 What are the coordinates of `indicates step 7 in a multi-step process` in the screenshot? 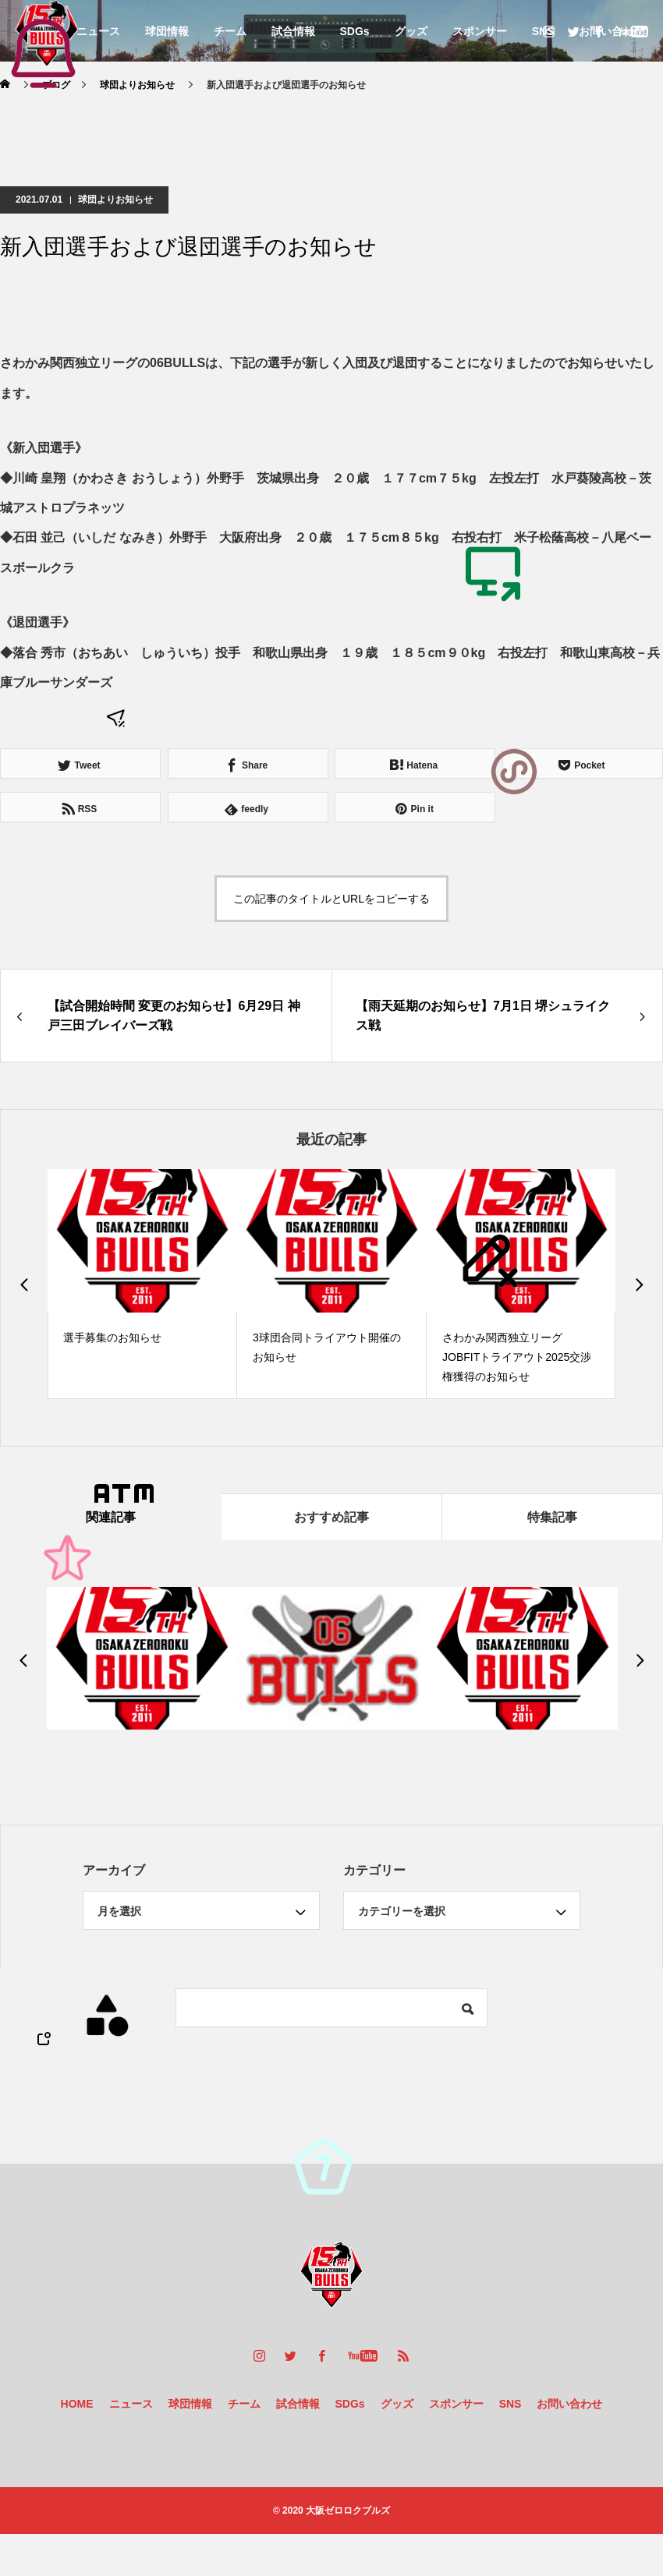 It's located at (323, 2168).